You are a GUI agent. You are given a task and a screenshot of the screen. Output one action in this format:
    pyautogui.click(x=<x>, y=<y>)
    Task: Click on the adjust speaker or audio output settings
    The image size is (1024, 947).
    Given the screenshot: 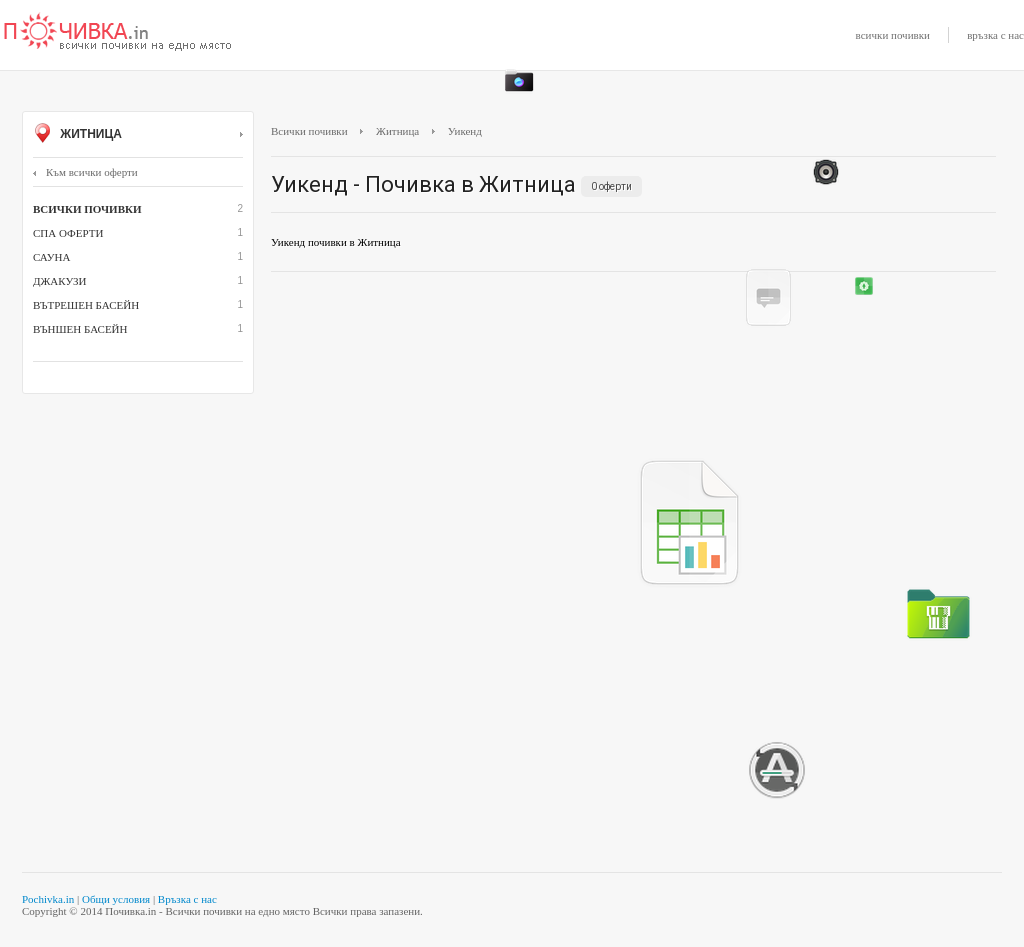 What is the action you would take?
    pyautogui.click(x=826, y=172)
    